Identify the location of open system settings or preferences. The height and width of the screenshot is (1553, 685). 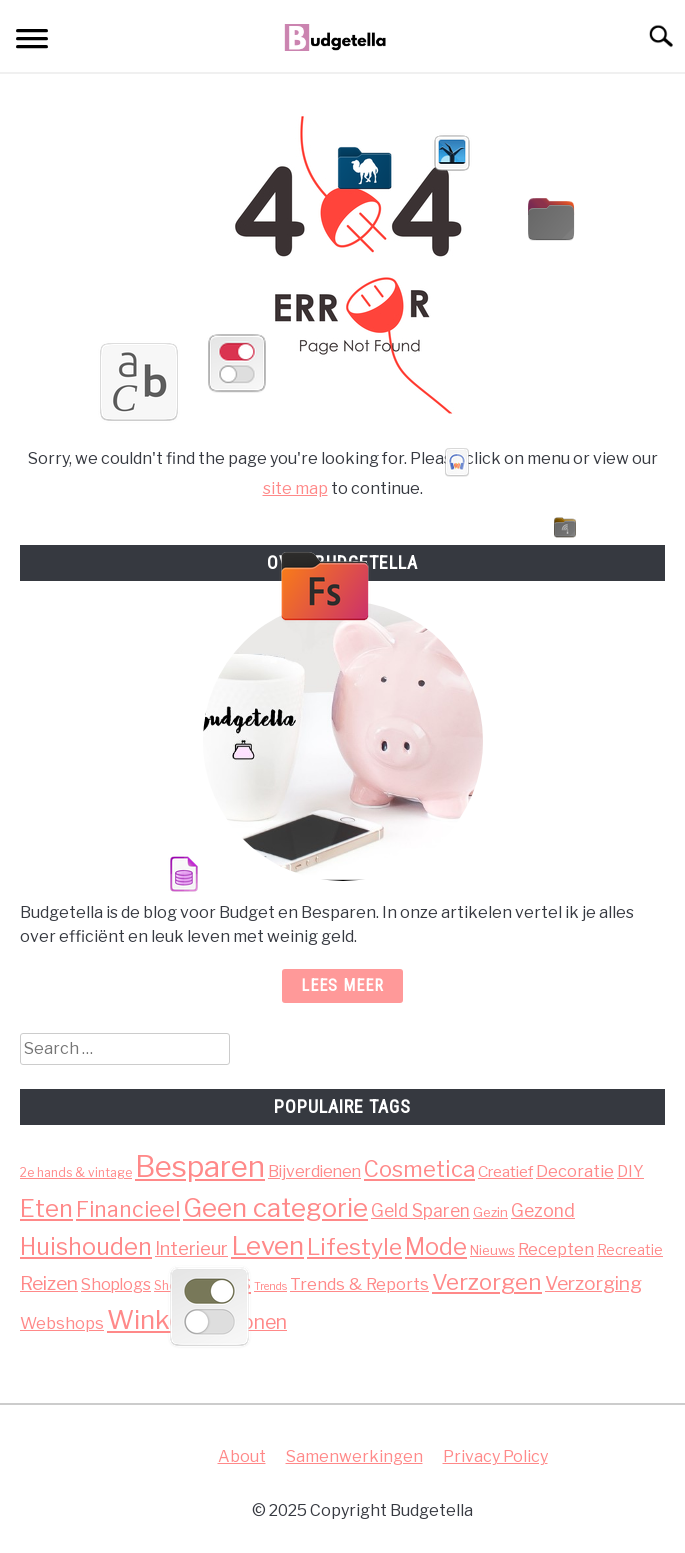
(237, 363).